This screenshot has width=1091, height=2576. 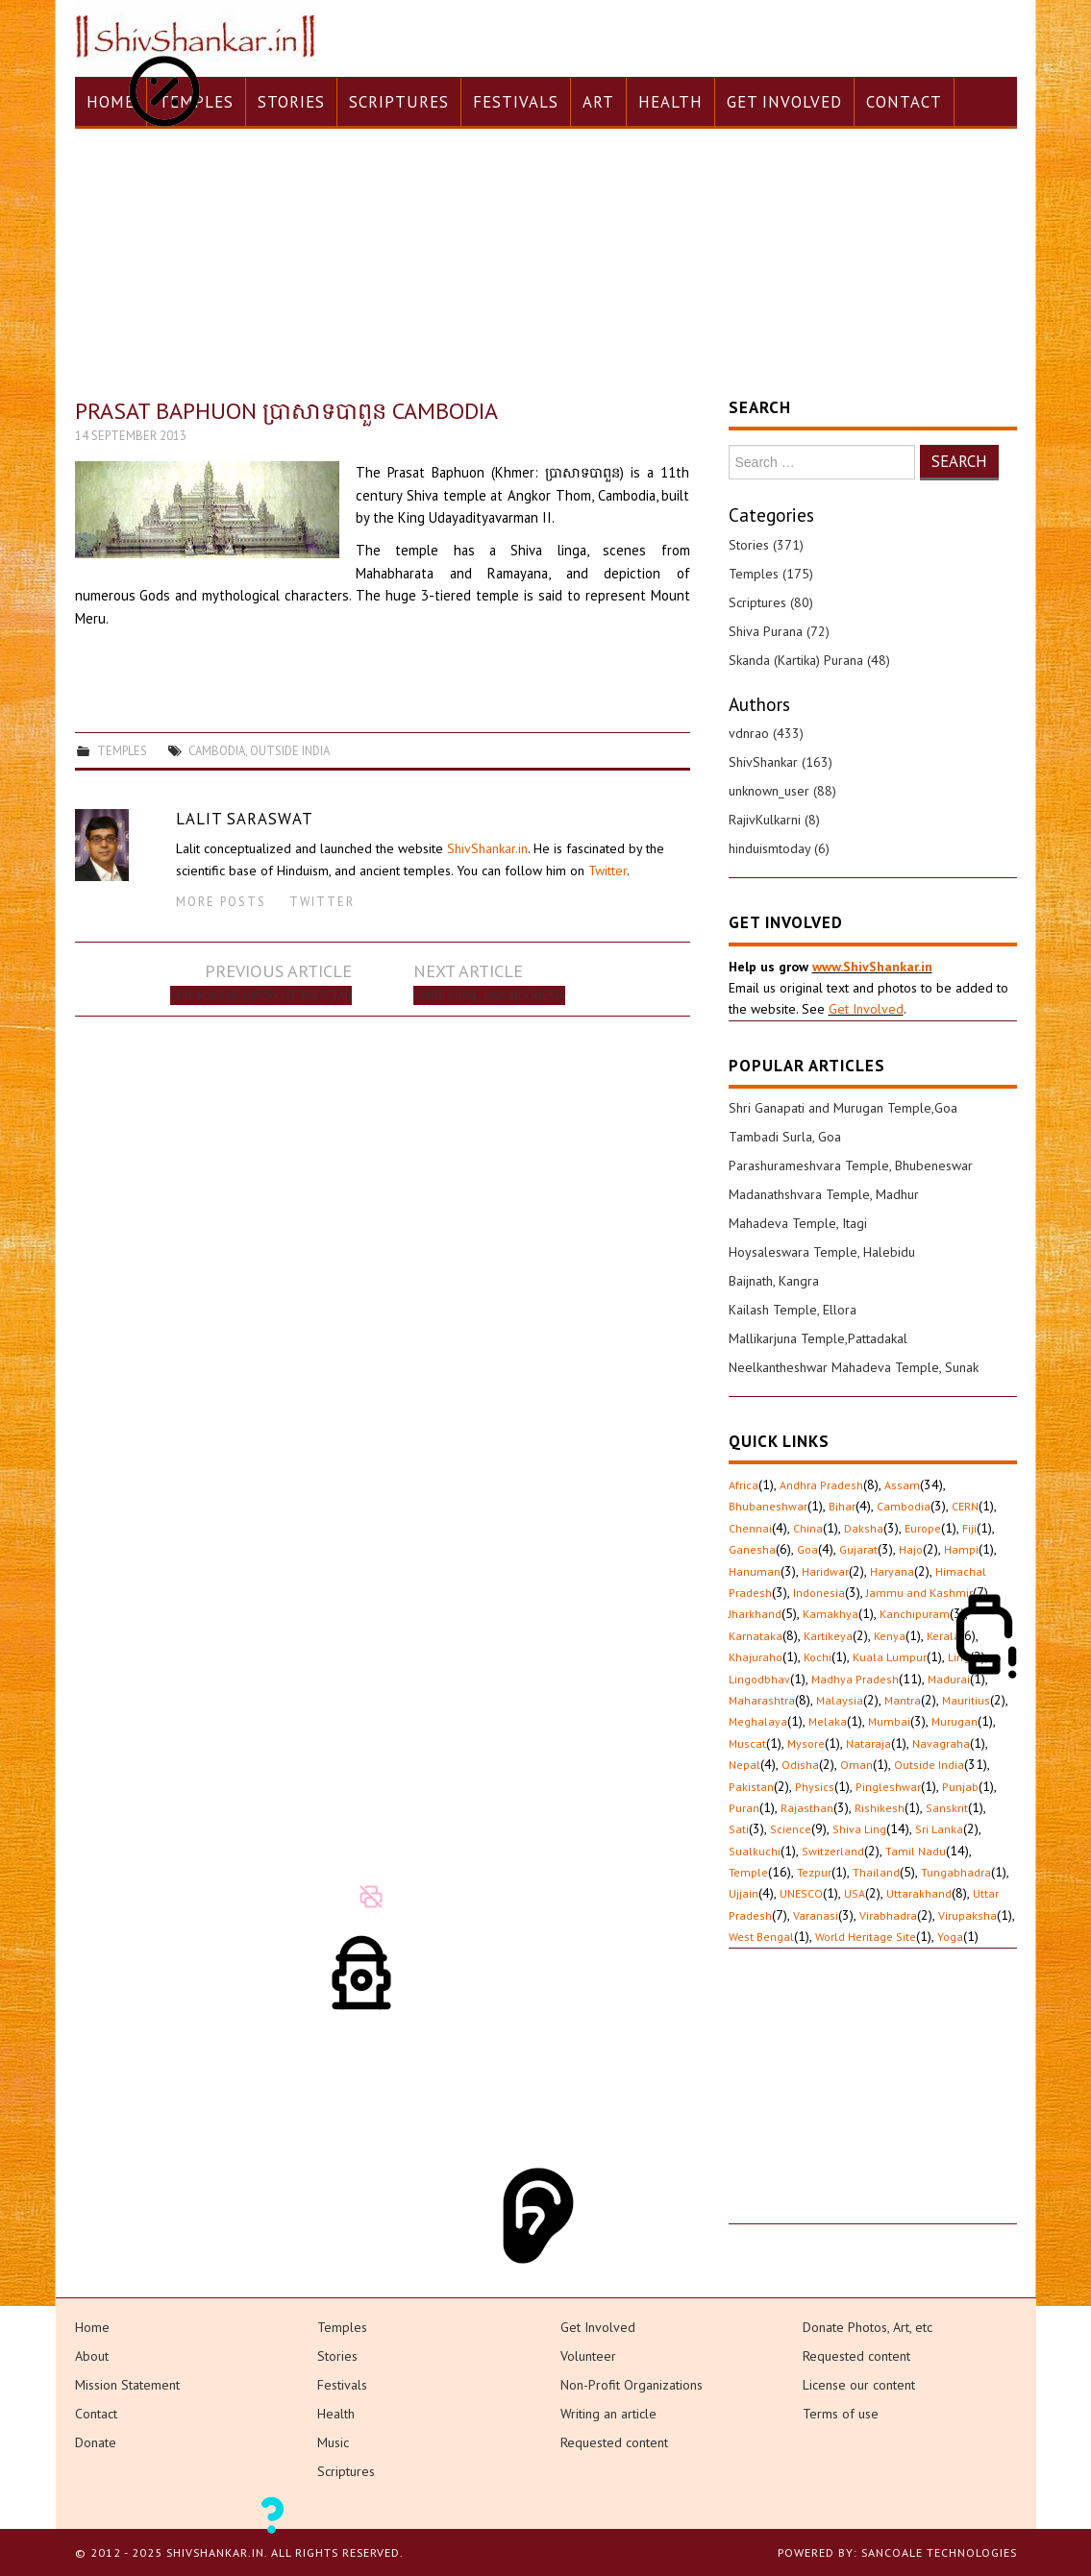 What do you see at coordinates (371, 1897) in the screenshot?
I see `printer unavailable or offline` at bounding box center [371, 1897].